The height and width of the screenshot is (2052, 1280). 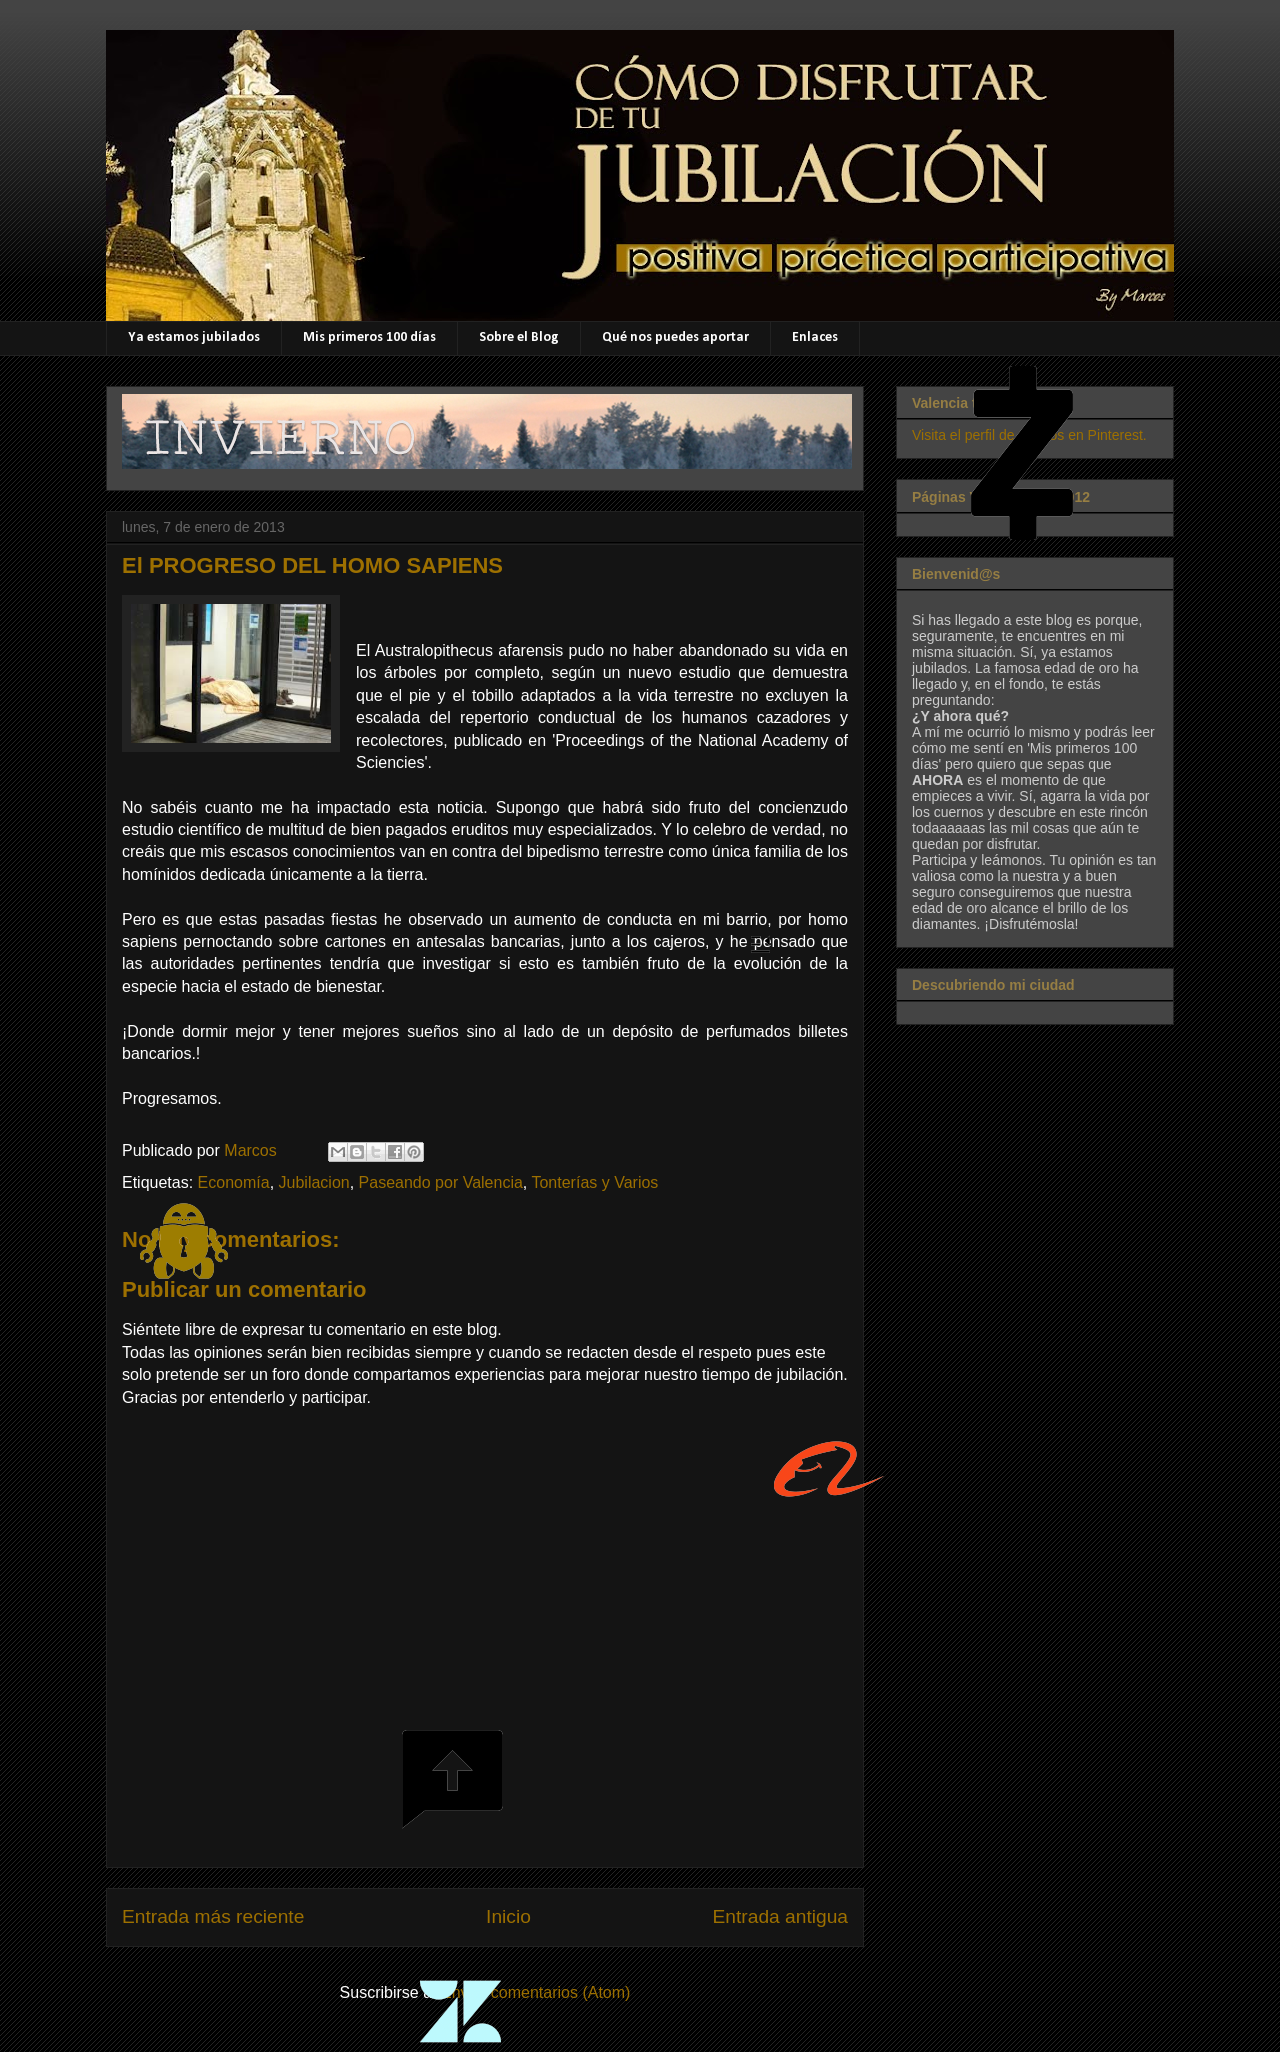 What do you see at coordinates (760, 944) in the screenshot?
I see `collapse or hide the sidebar menu` at bounding box center [760, 944].